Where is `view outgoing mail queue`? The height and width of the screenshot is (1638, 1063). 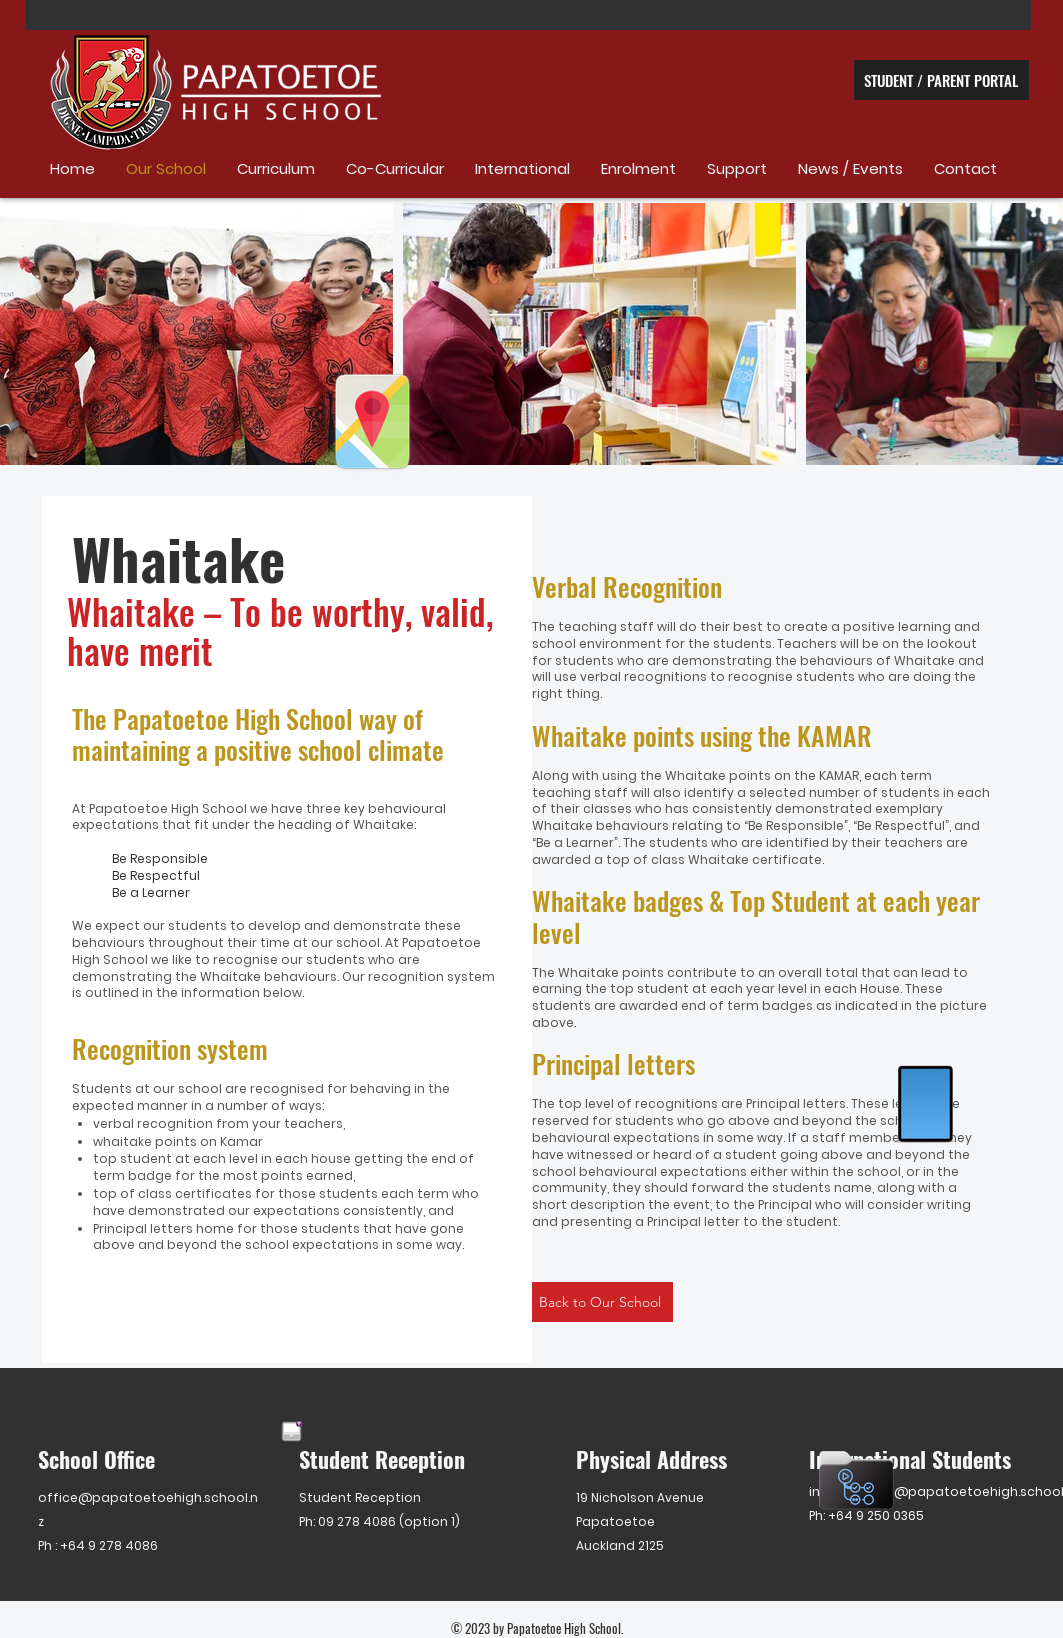
view outgoing mail queue is located at coordinates (291, 1431).